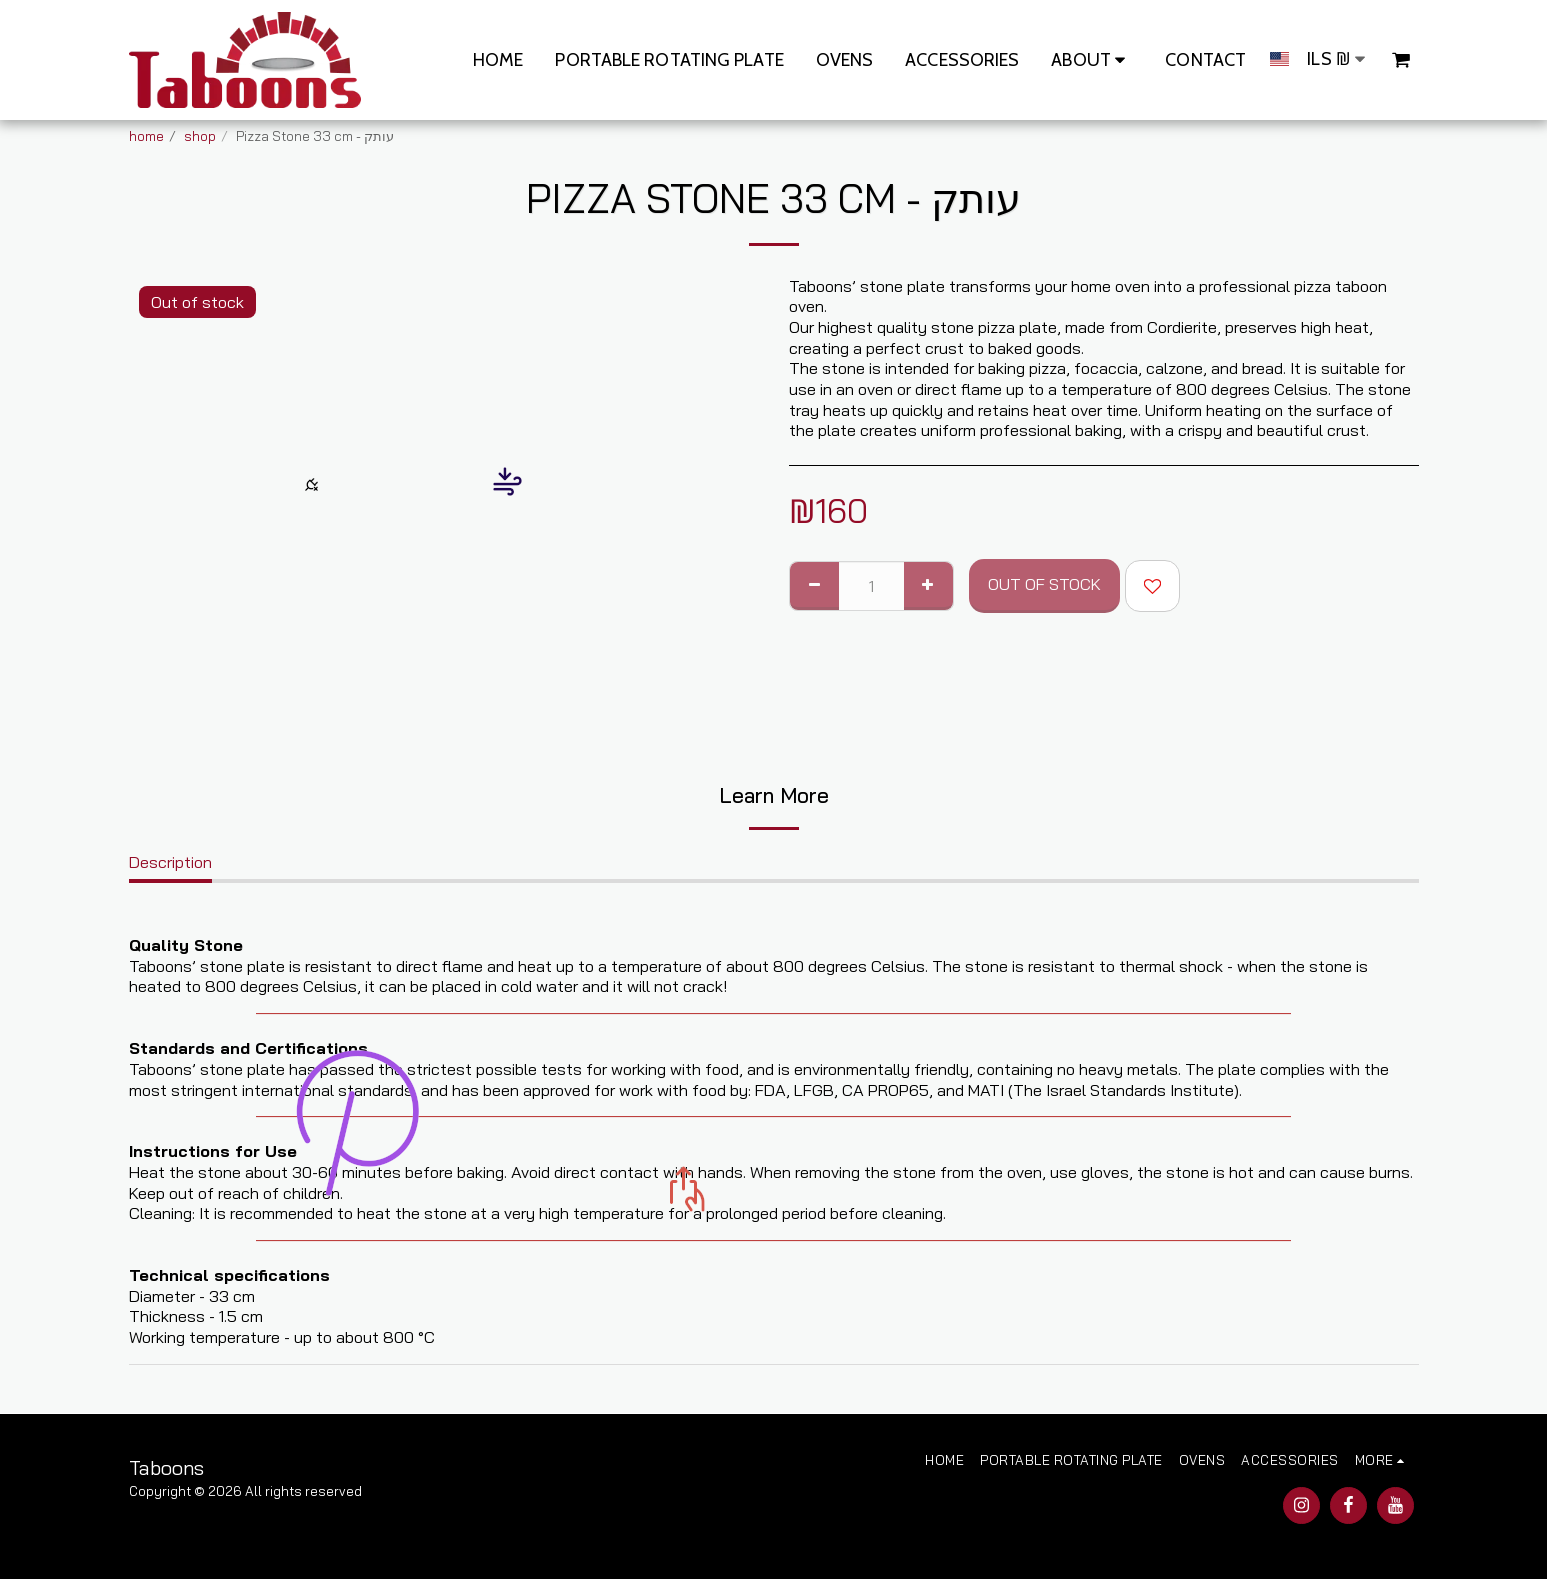 The height and width of the screenshot is (1579, 1547). I want to click on indicates wind direction moving downward, so click(507, 481).